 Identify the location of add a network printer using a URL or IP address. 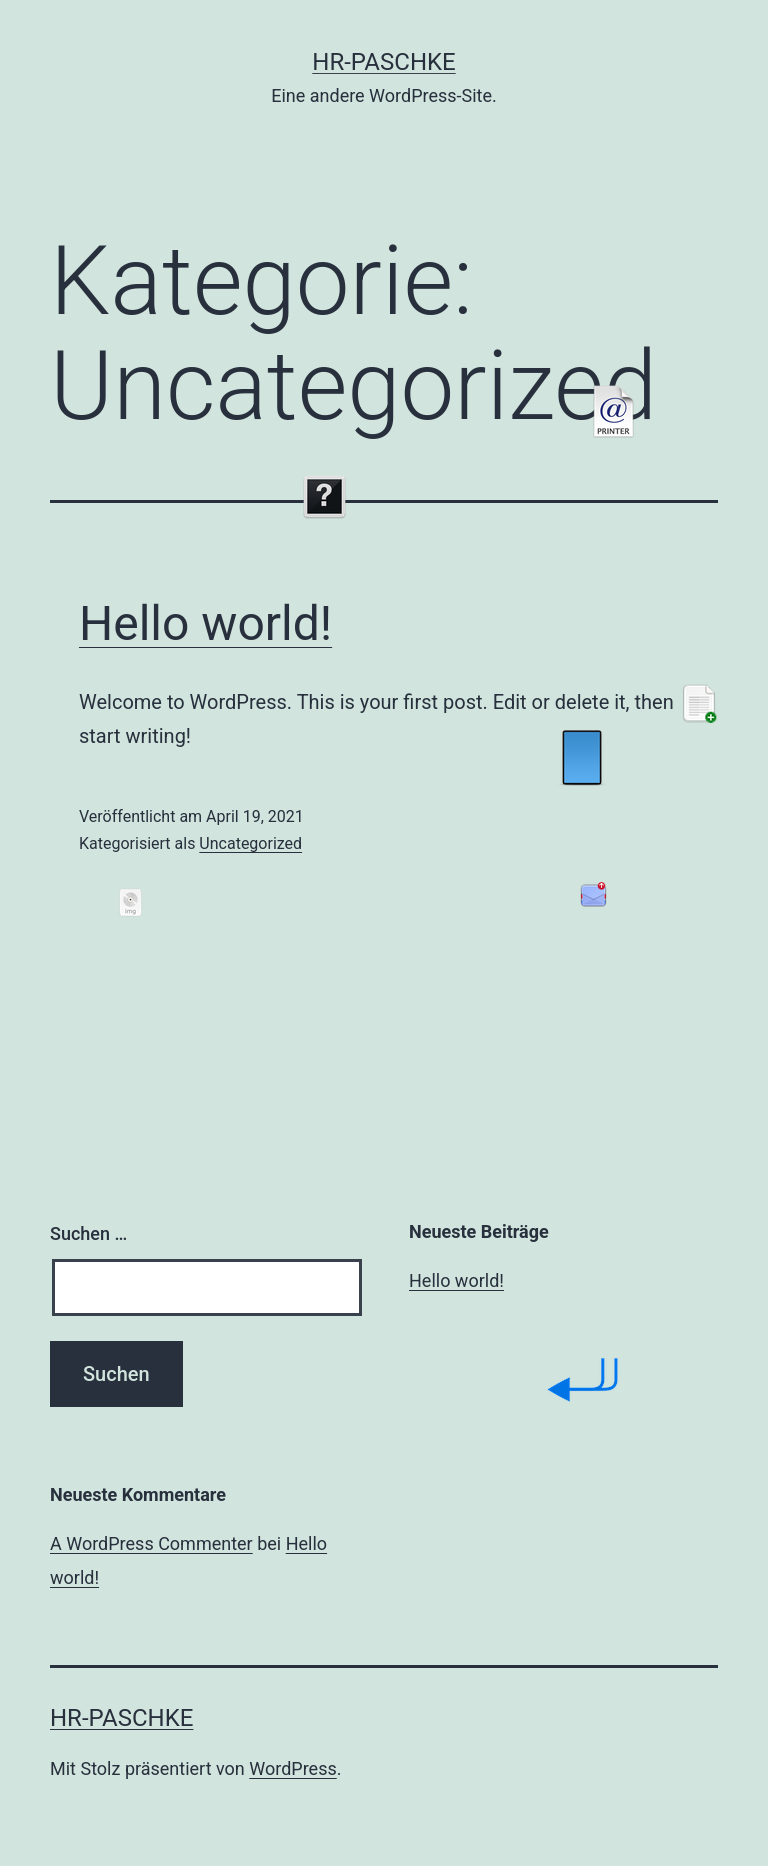
(613, 412).